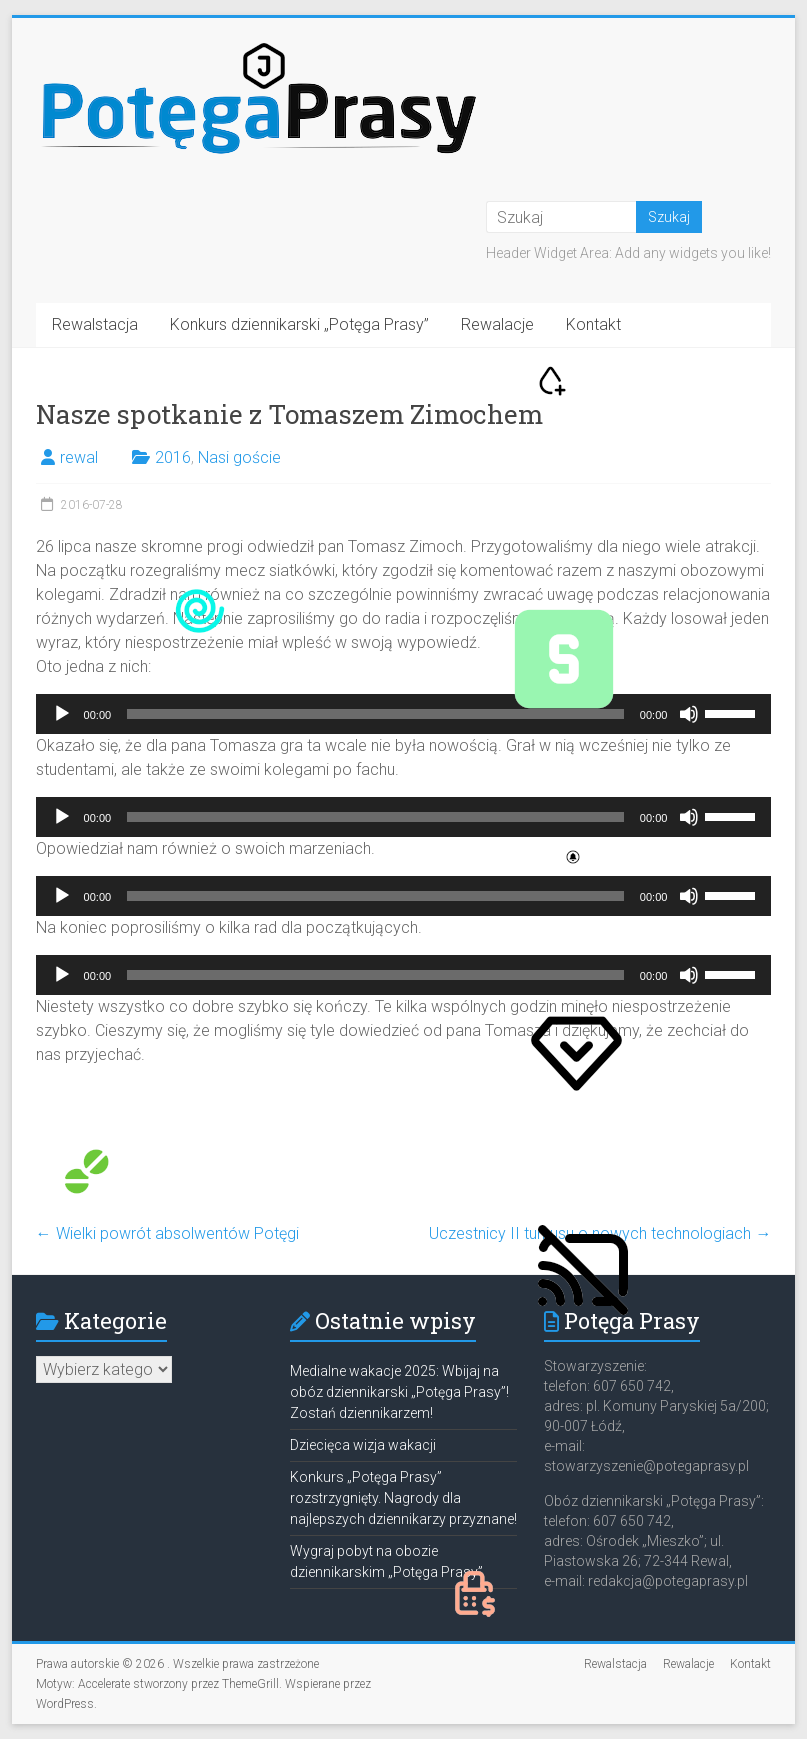 The image size is (807, 1739). What do you see at coordinates (86, 1171) in the screenshot?
I see `access medication or pharmacy information` at bounding box center [86, 1171].